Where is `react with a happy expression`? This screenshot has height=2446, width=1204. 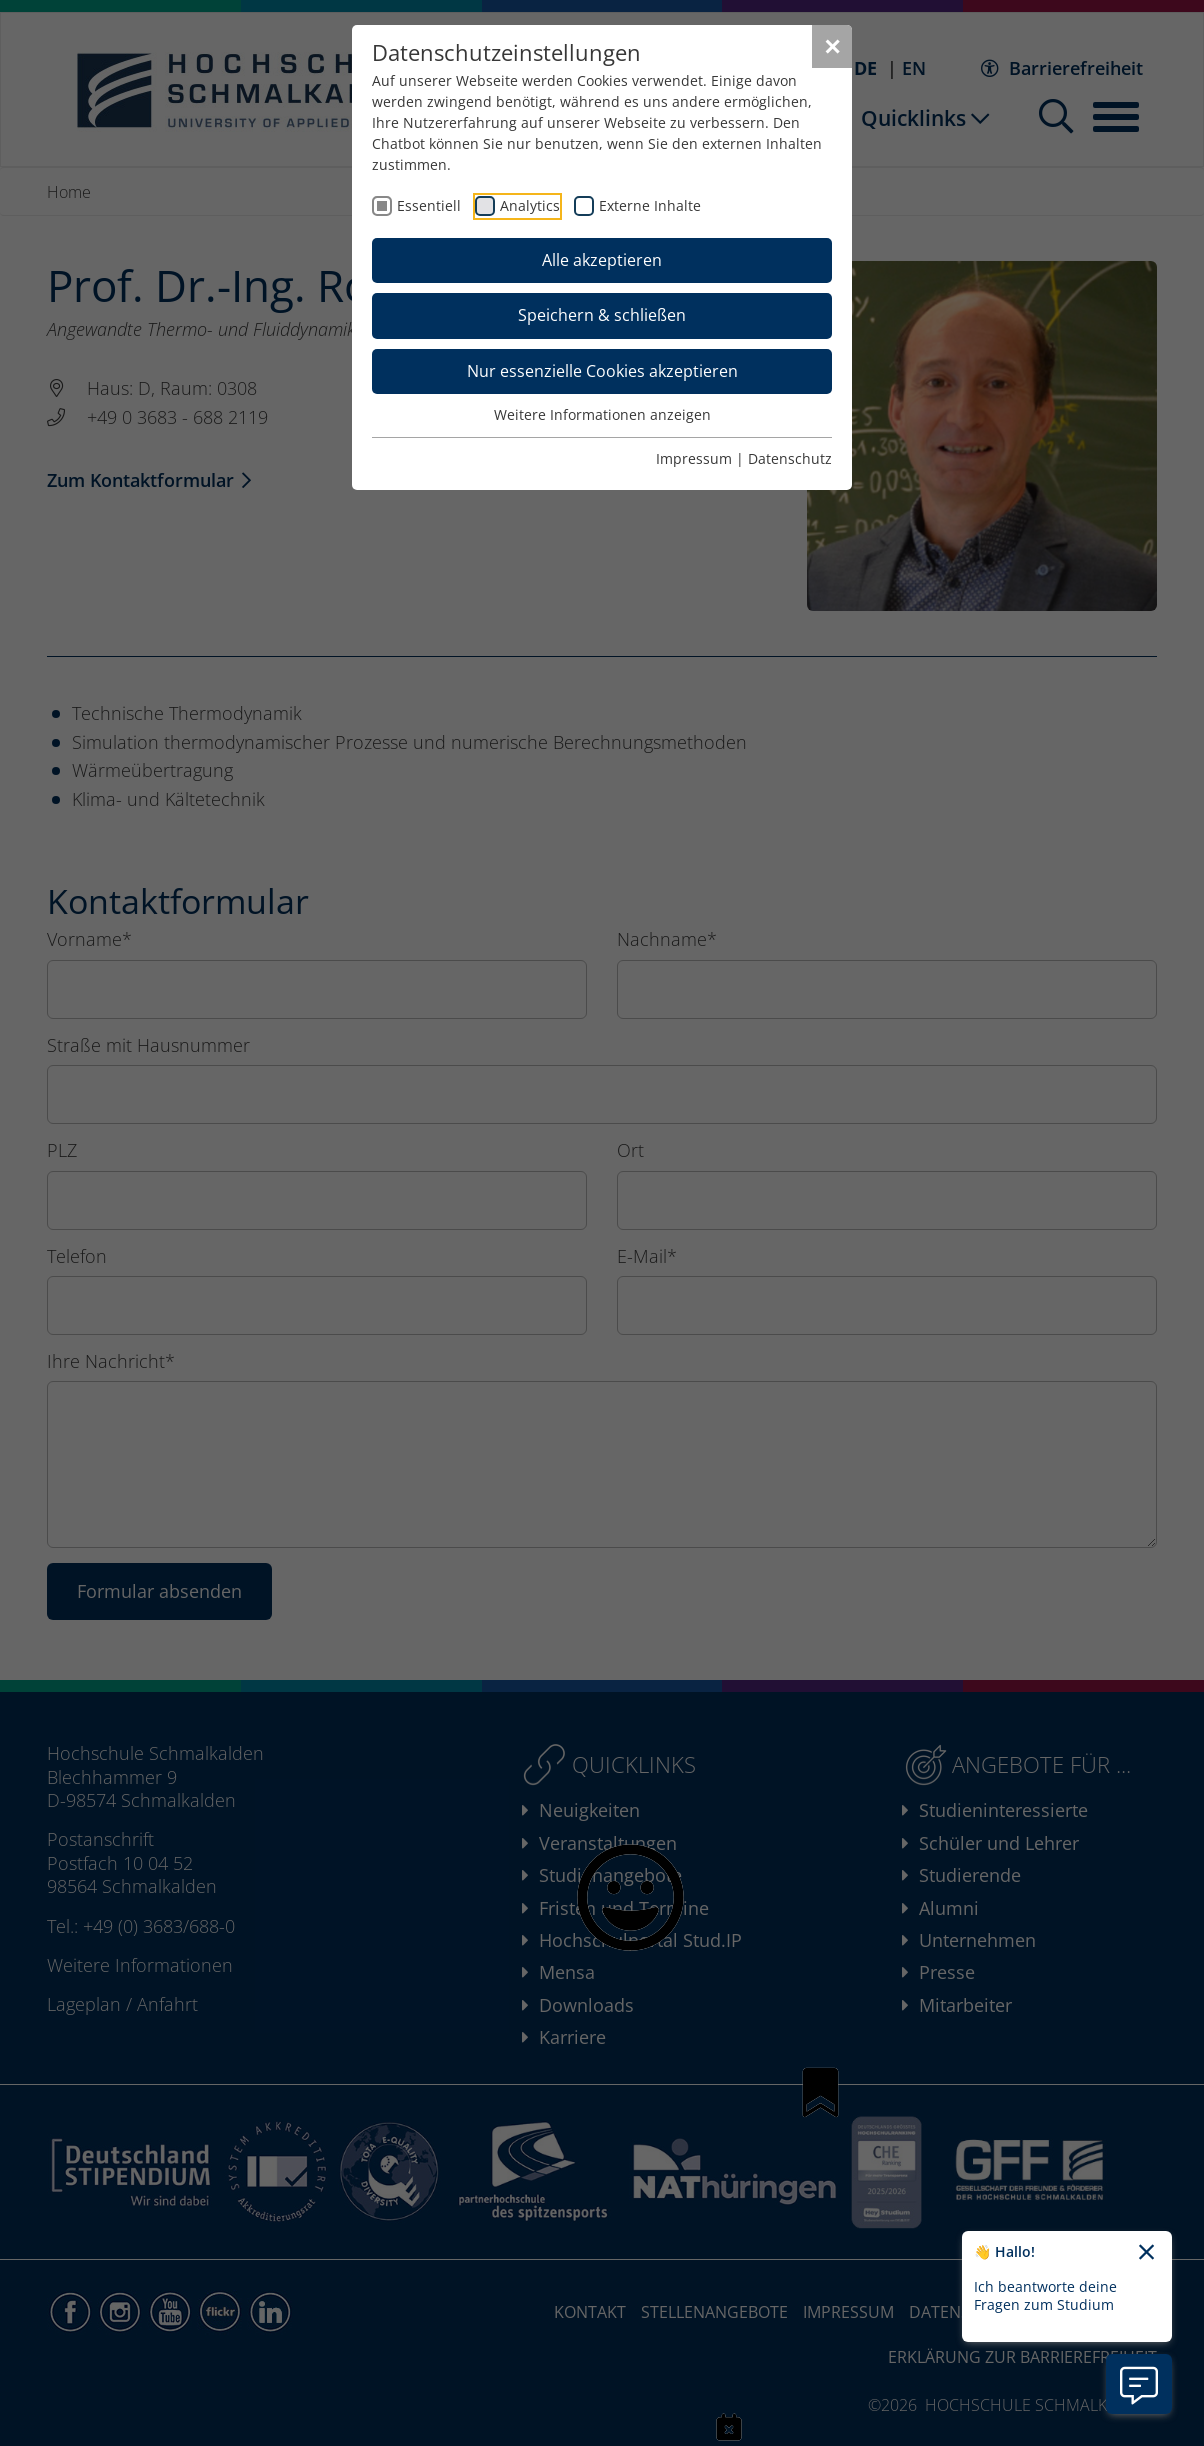
react with a happy expression is located at coordinates (630, 1897).